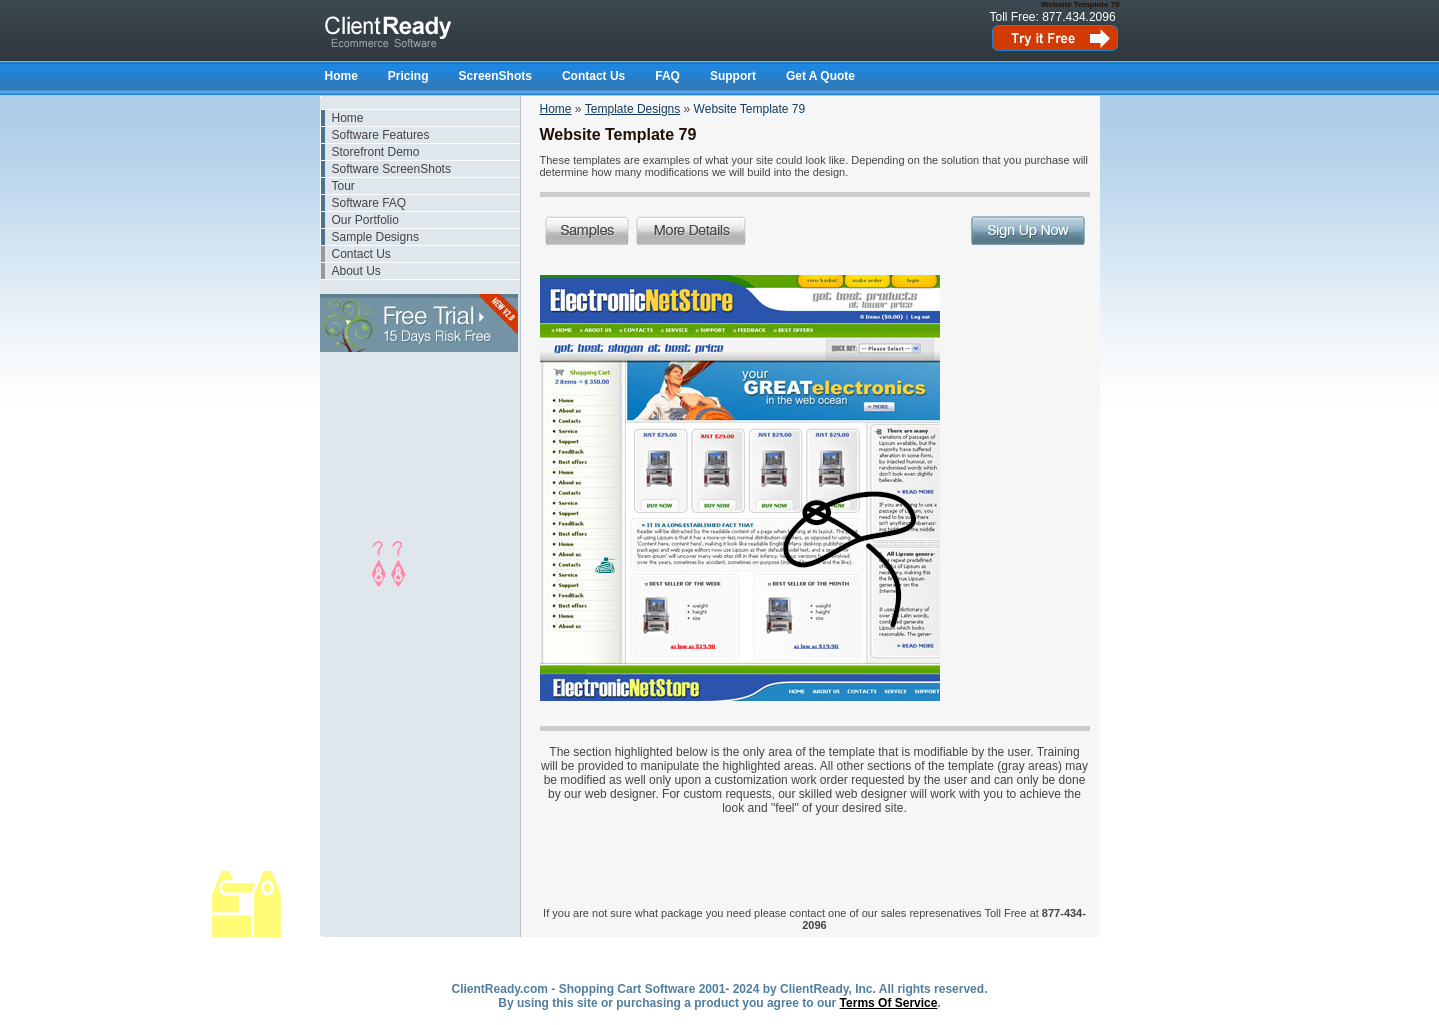 This screenshot has height=1025, width=1439. Describe the element at coordinates (850, 559) in the screenshot. I see `select or capture objects with freeform drawing` at that location.